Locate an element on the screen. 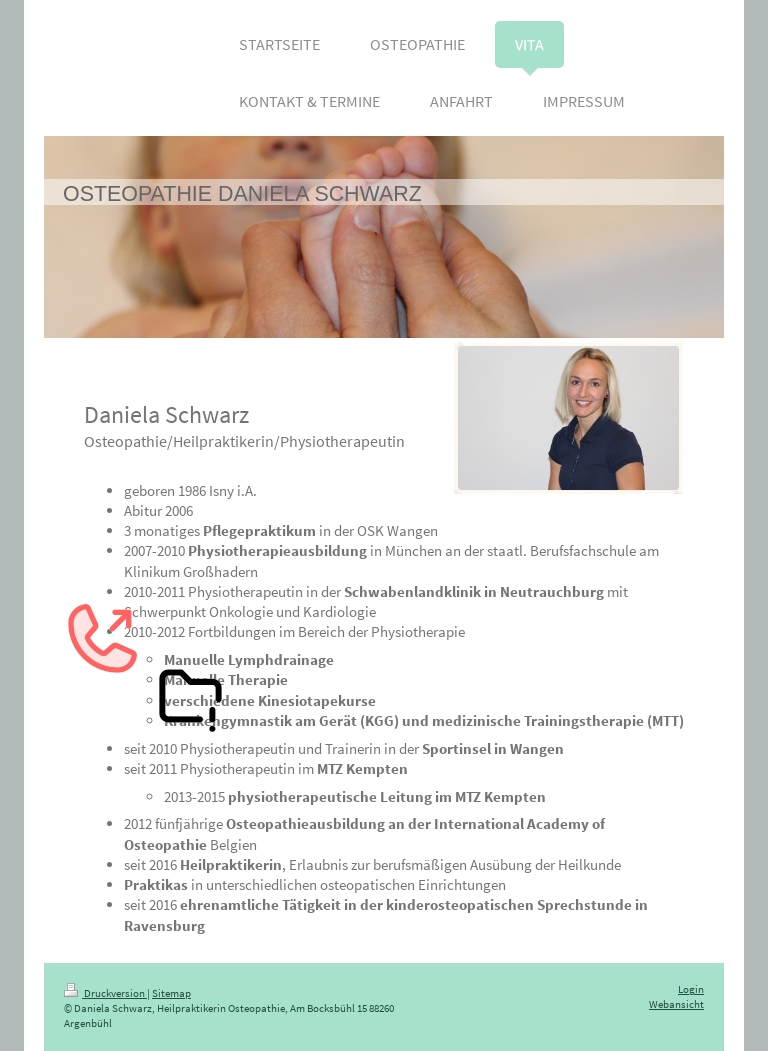  folder contains items requiring attention is located at coordinates (190, 697).